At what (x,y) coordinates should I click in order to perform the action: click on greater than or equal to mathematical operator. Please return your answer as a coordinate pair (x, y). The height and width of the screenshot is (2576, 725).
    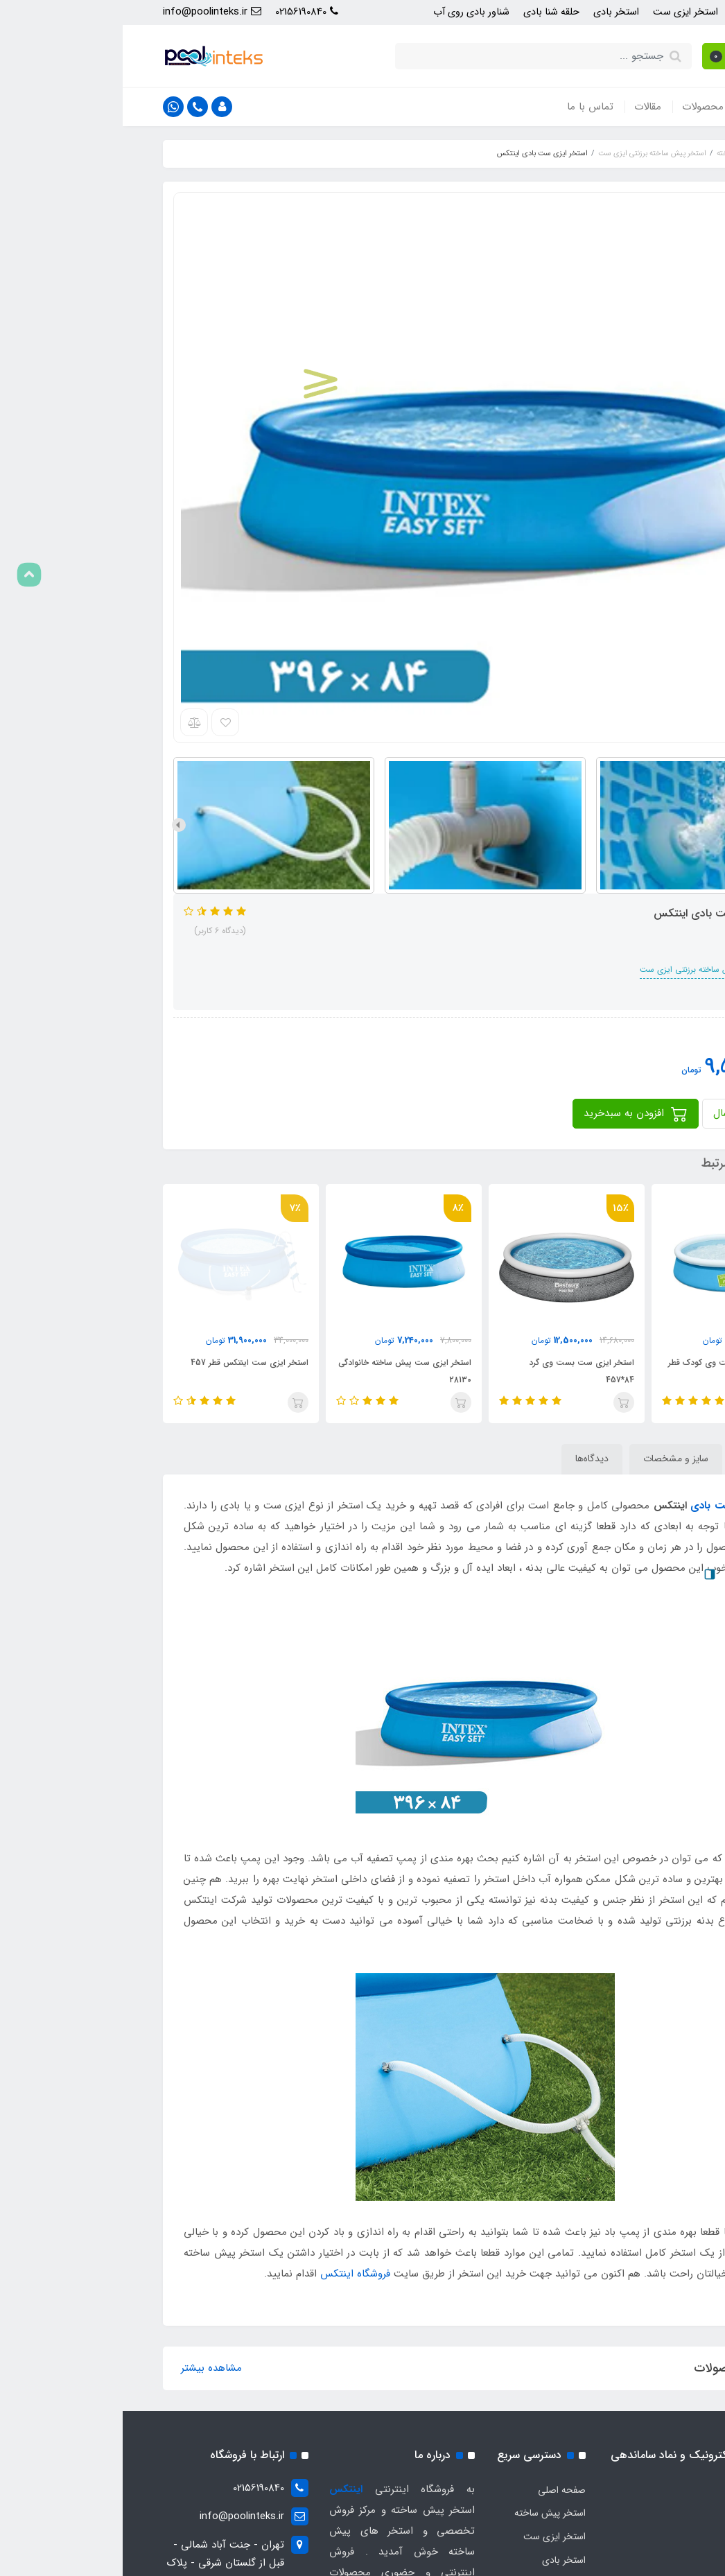
    Looking at the image, I should click on (320, 383).